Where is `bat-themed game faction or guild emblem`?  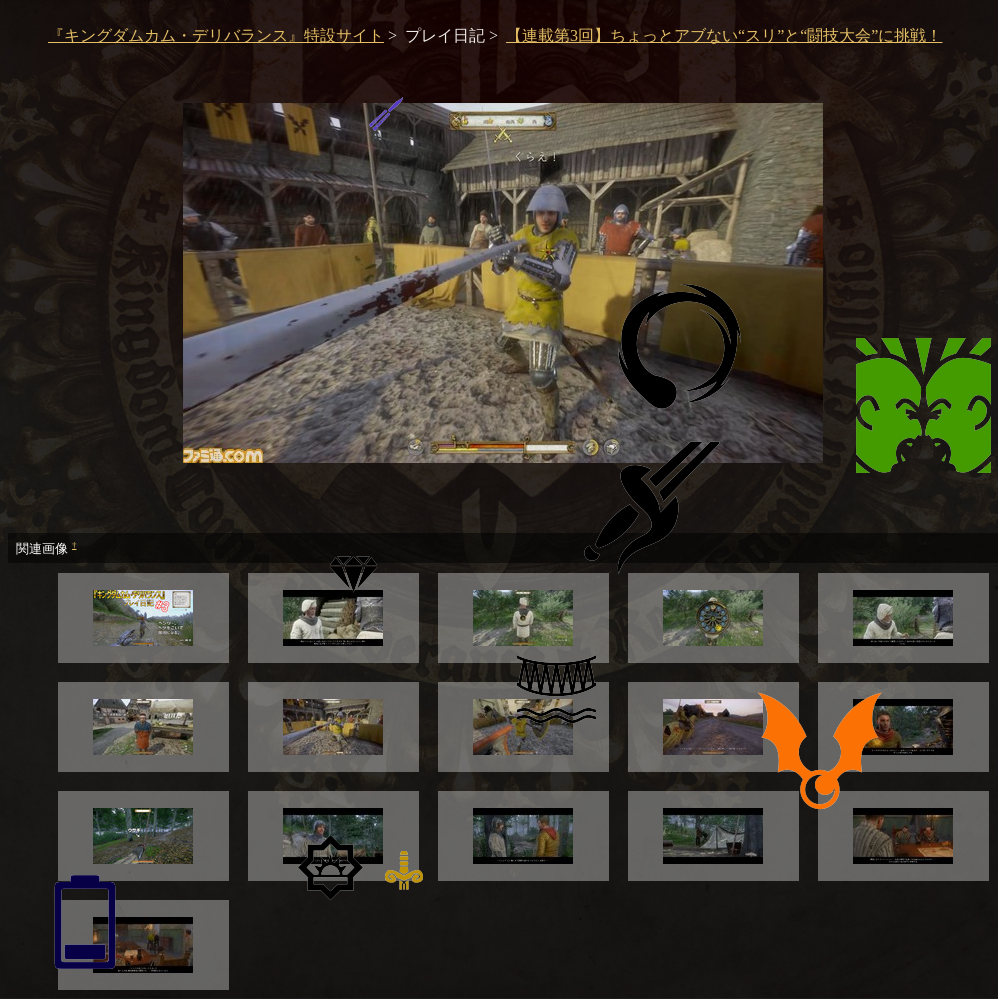
bat-themed game faction or guild emblem is located at coordinates (819, 751).